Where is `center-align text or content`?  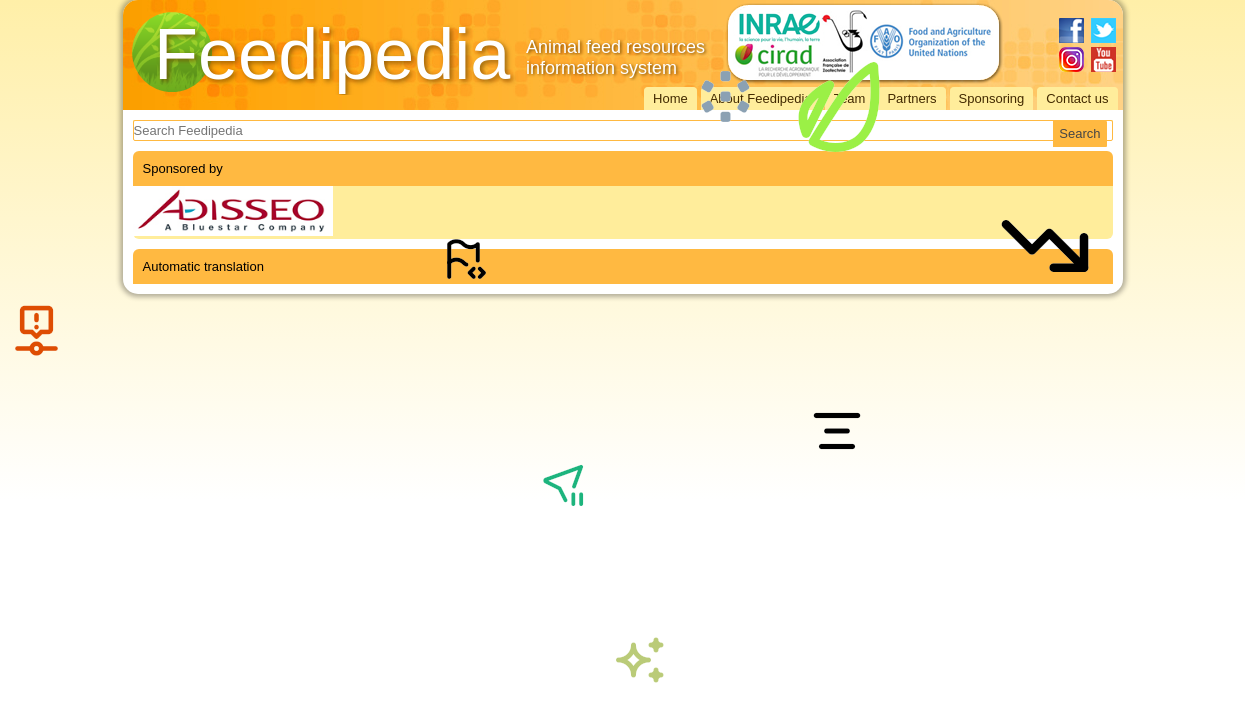 center-align text or content is located at coordinates (837, 431).